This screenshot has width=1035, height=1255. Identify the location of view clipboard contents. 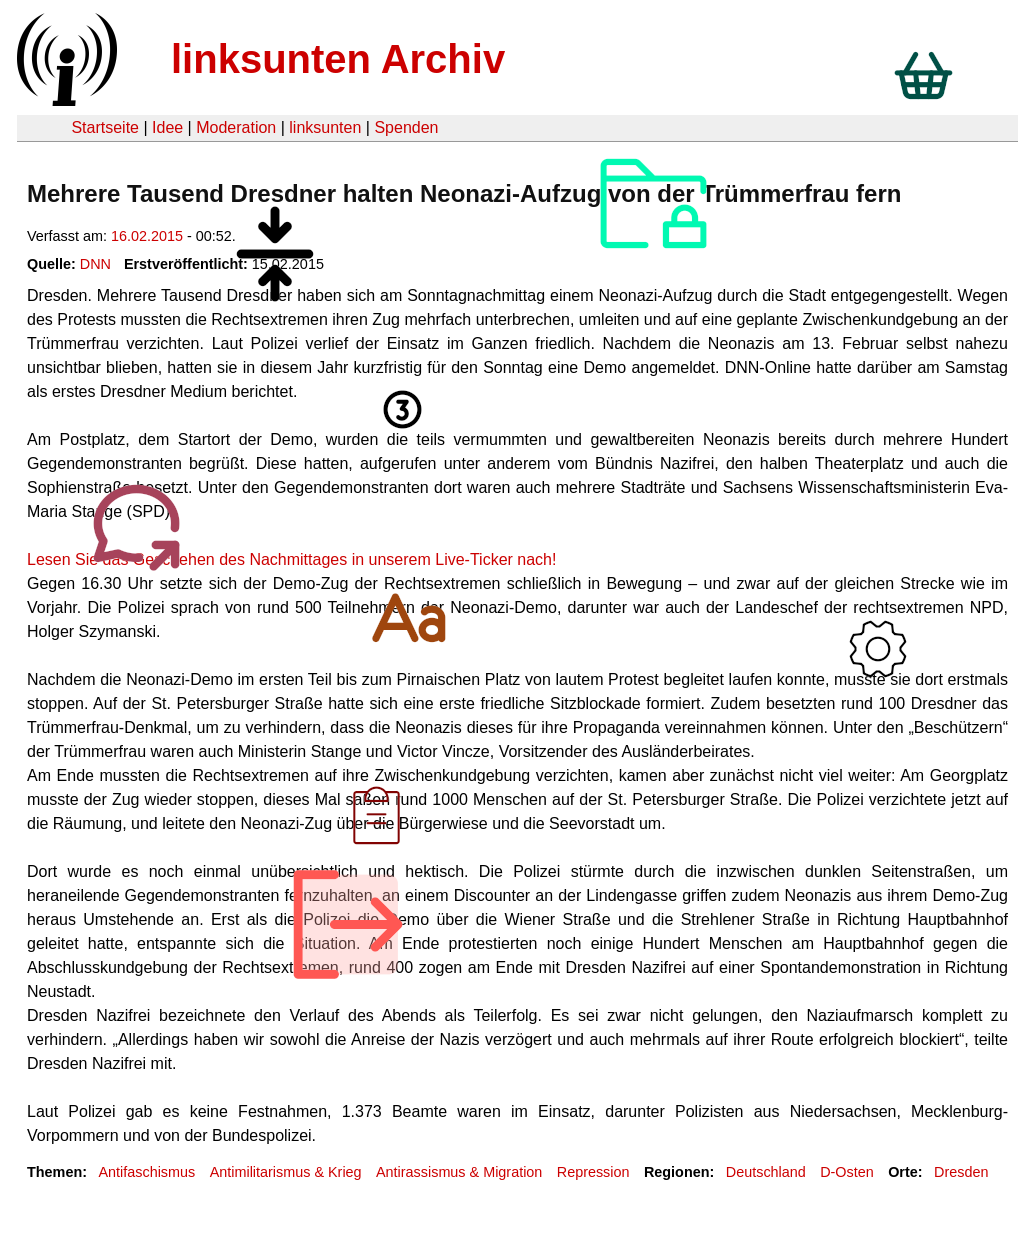
(376, 816).